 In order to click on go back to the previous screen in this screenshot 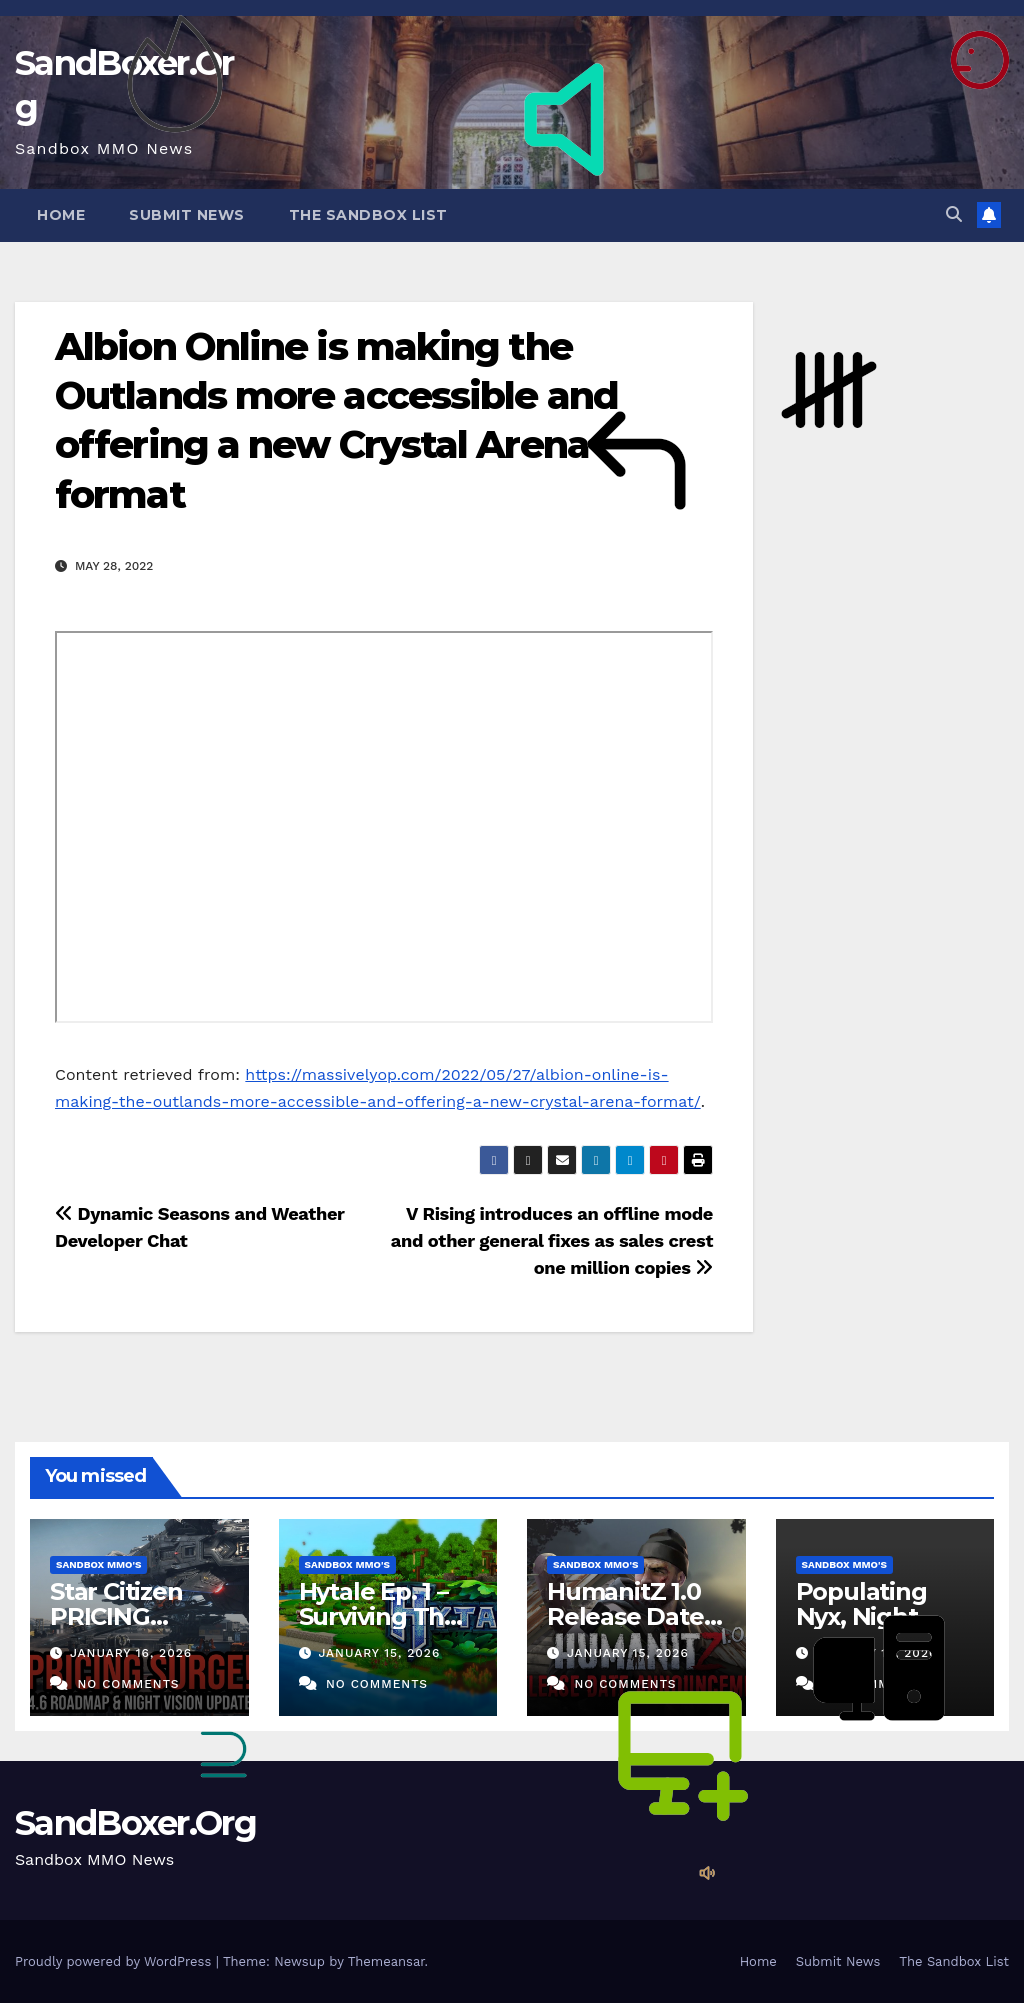, I will do `click(636, 460)`.